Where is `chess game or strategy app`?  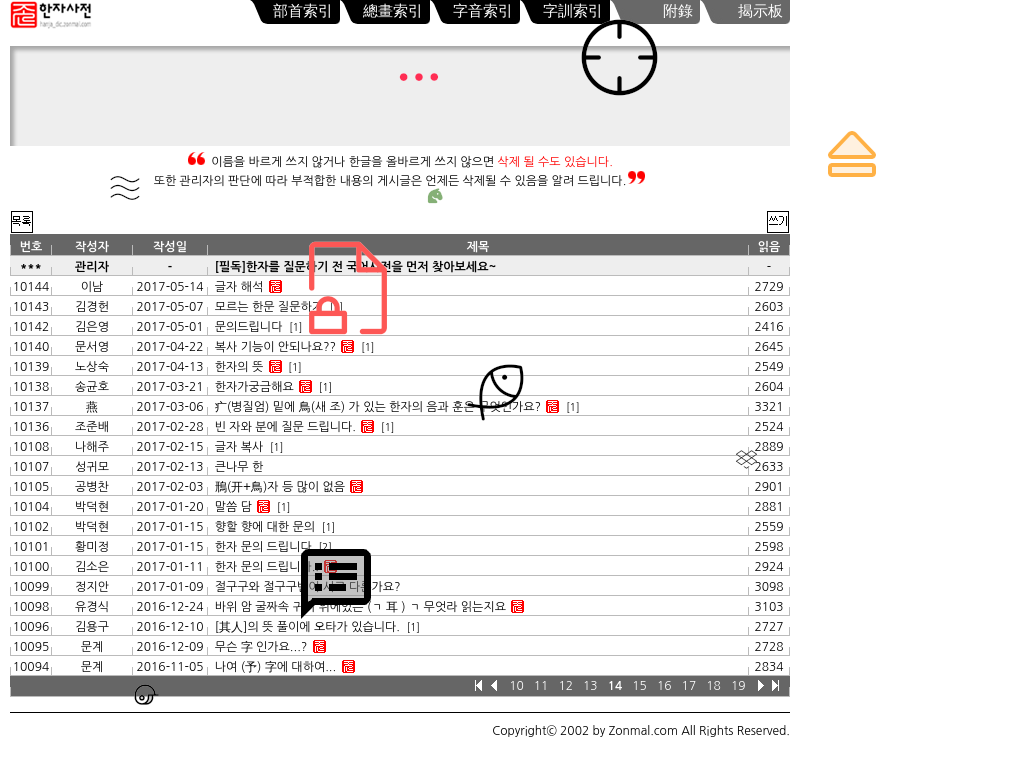 chess game or strategy app is located at coordinates (435, 195).